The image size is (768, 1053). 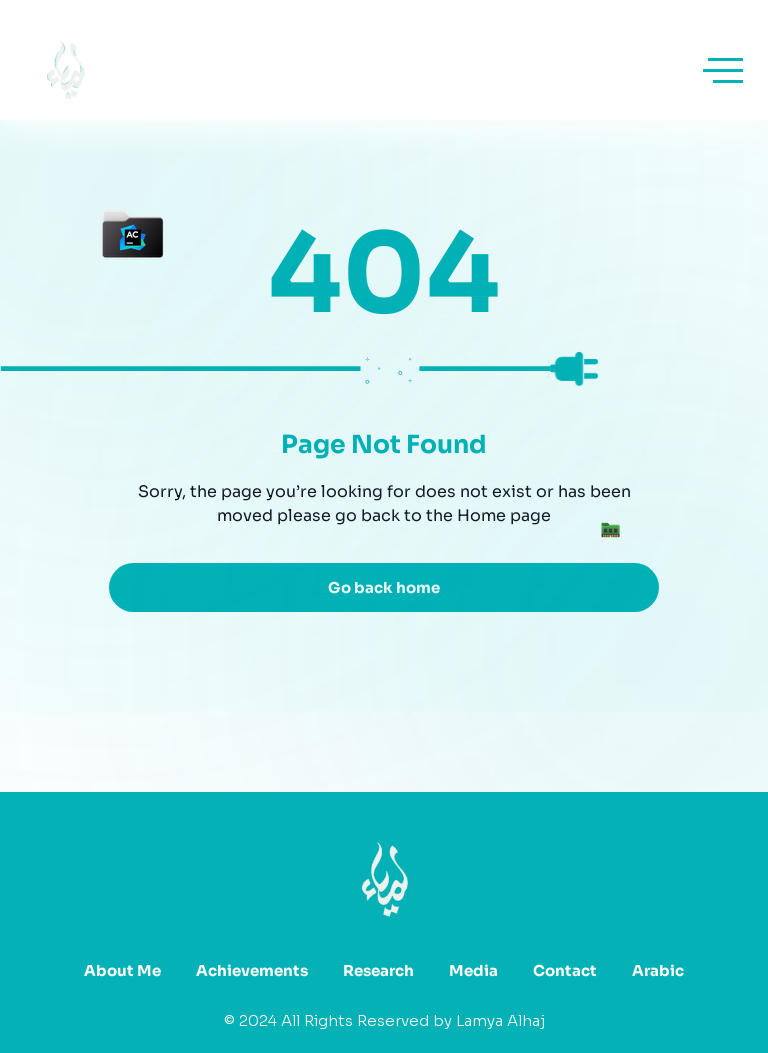 I want to click on open AppCode project folder, so click(x=132, y=235).